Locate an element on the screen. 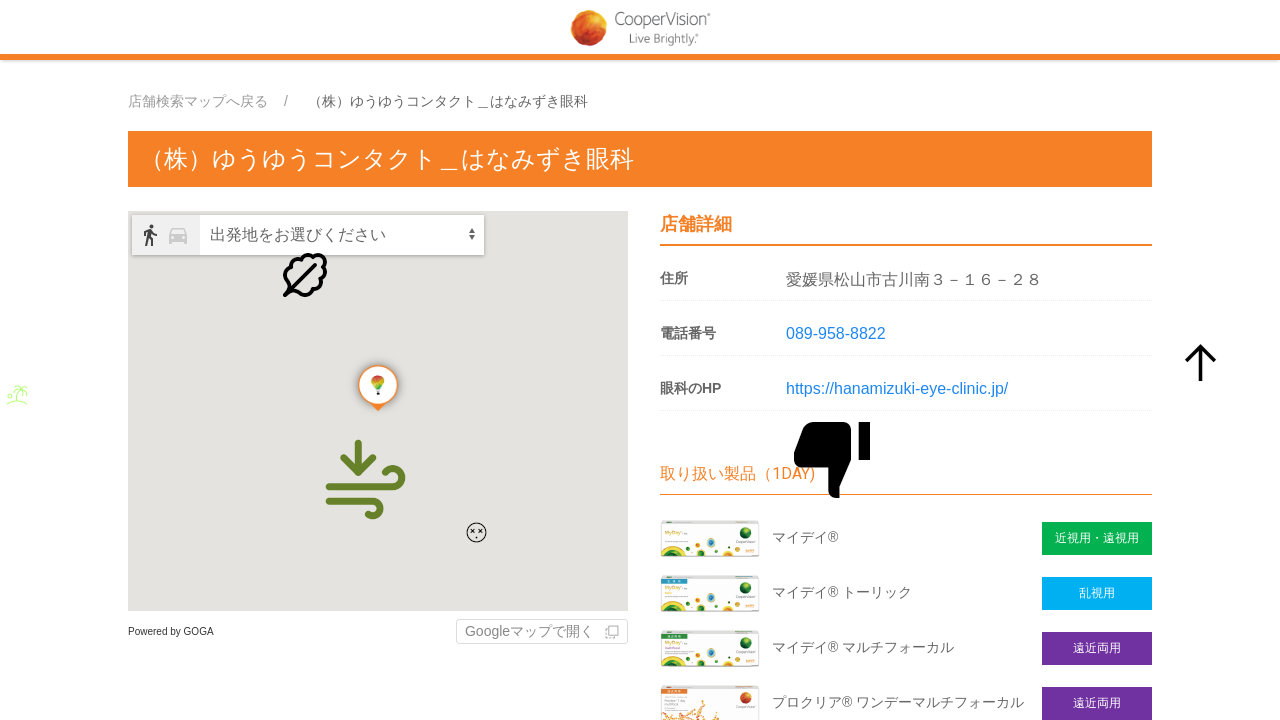  indicates wind direction moving downward is located at coordinates (365, 479).